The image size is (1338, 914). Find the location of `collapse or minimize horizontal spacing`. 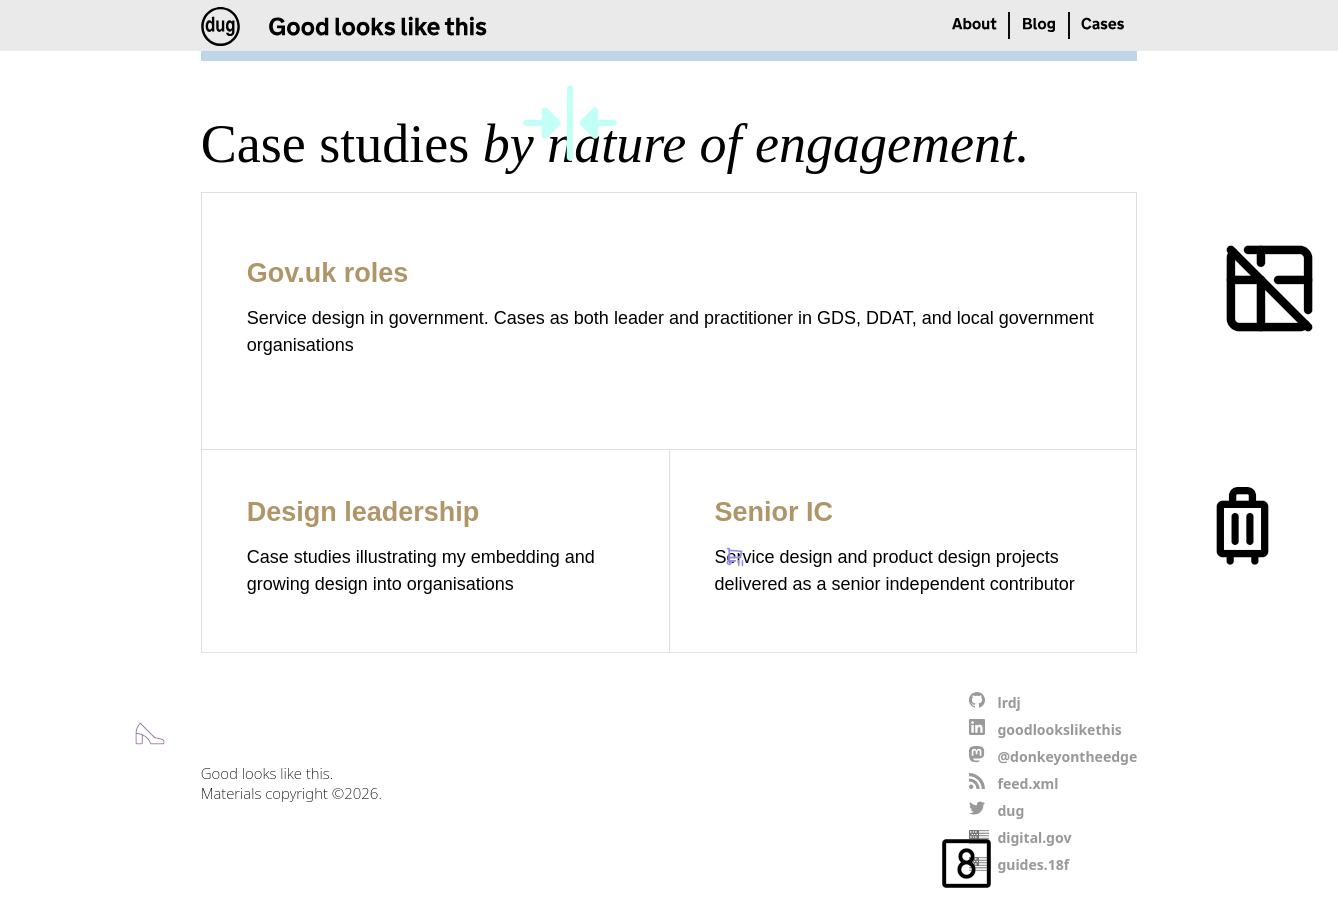

collapse or minimize horizontal spacing is located at coordinates (570, 123).